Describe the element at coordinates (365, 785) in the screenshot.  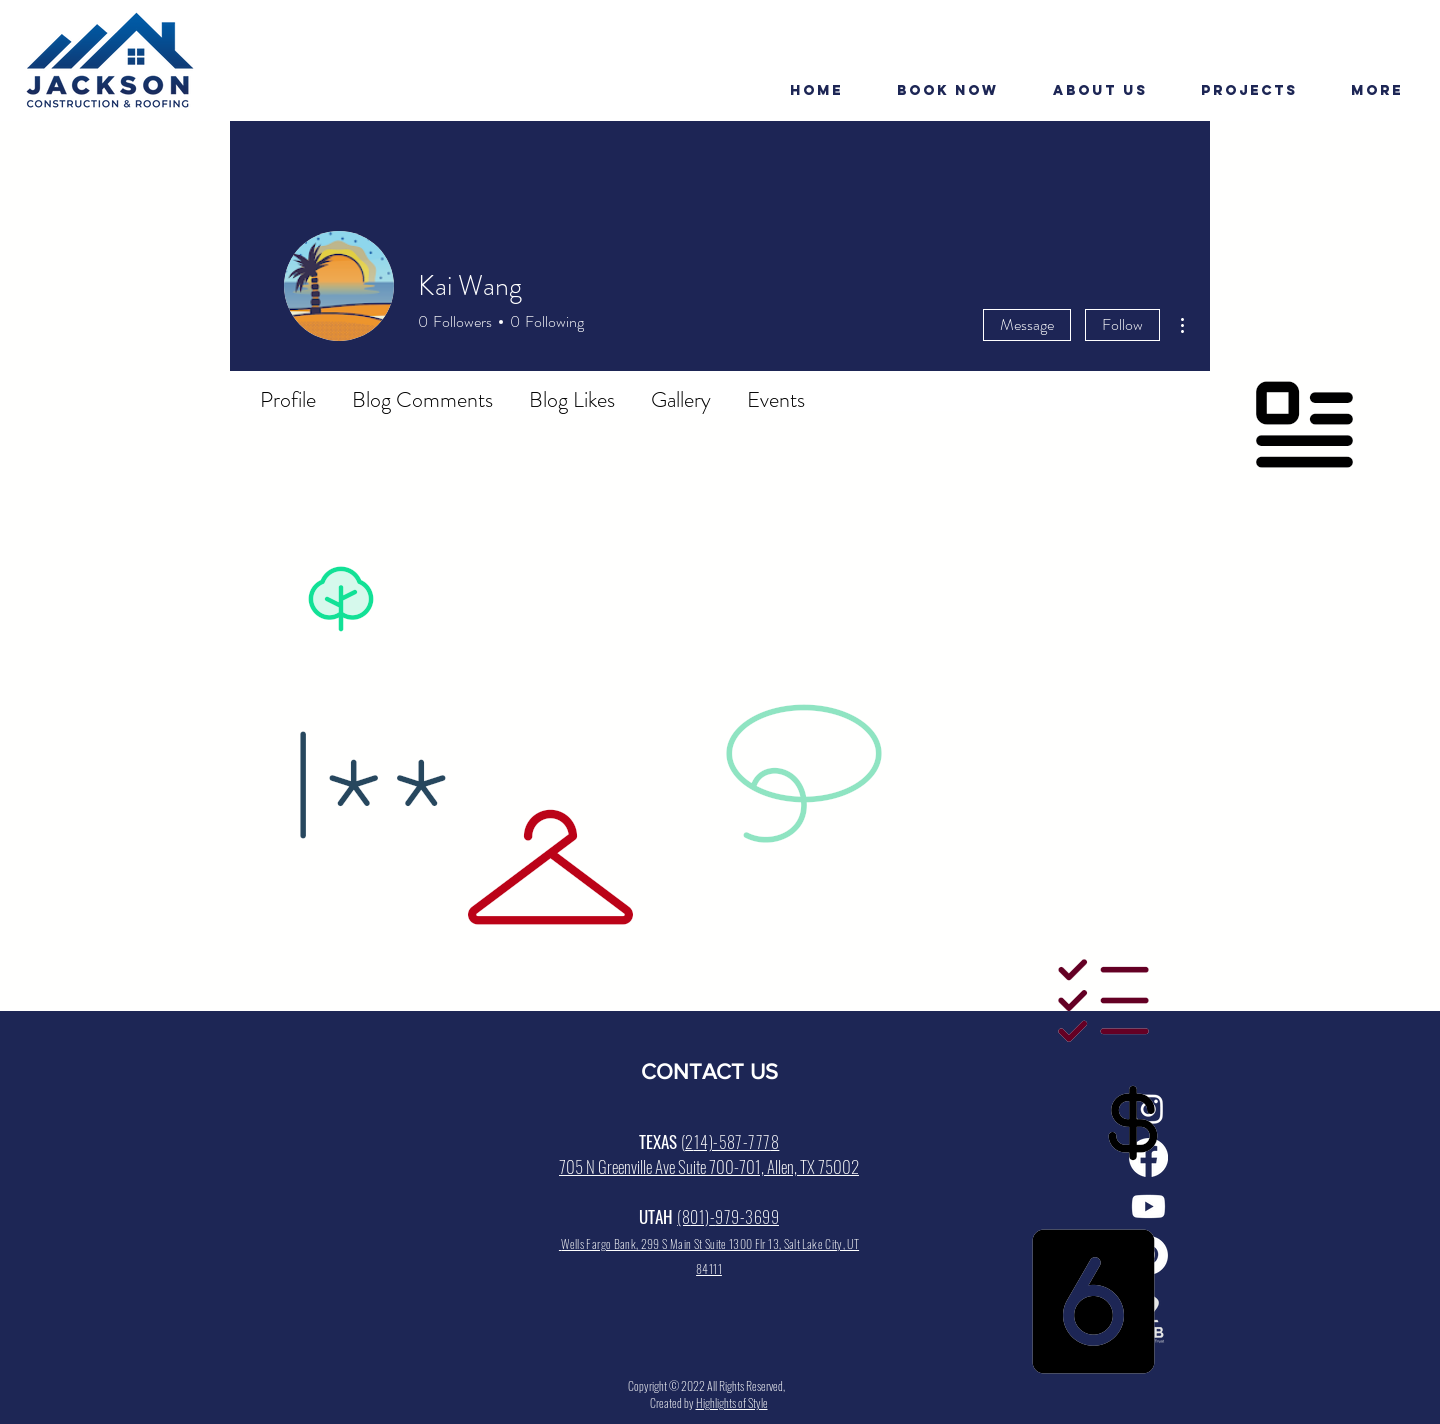
I see `enter or view password field` at that location.